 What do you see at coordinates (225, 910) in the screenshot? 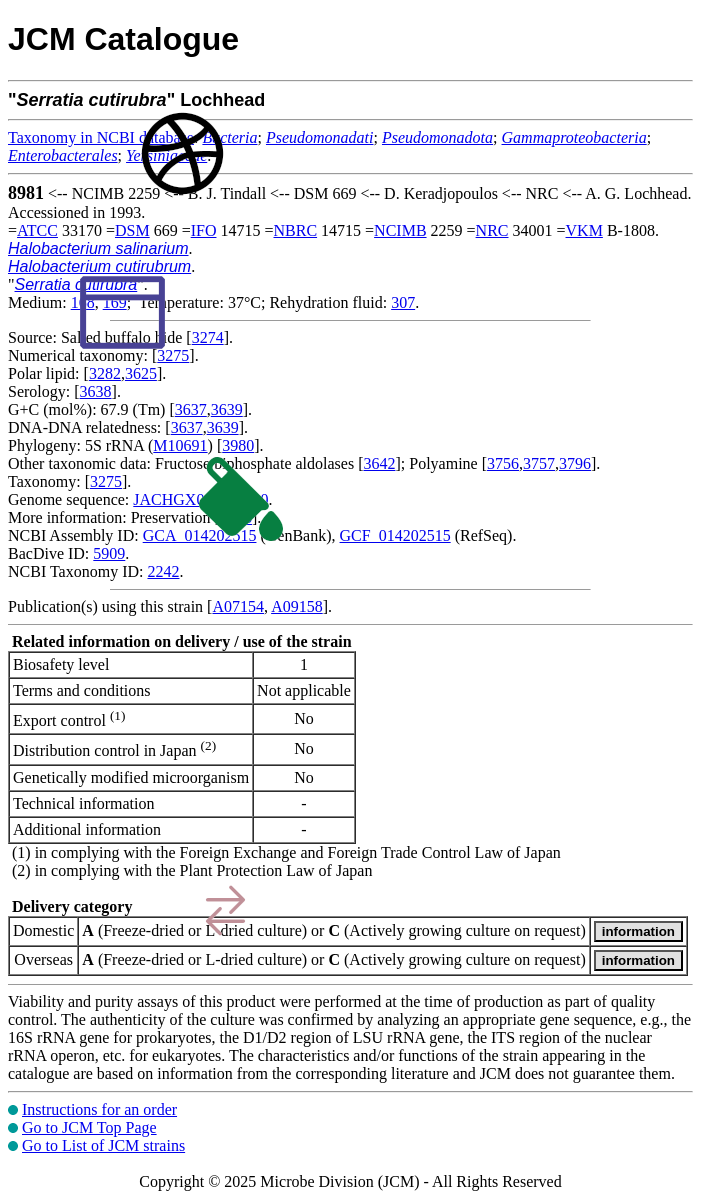
I see `swap or exchange items` at bounding box center [225, 910].